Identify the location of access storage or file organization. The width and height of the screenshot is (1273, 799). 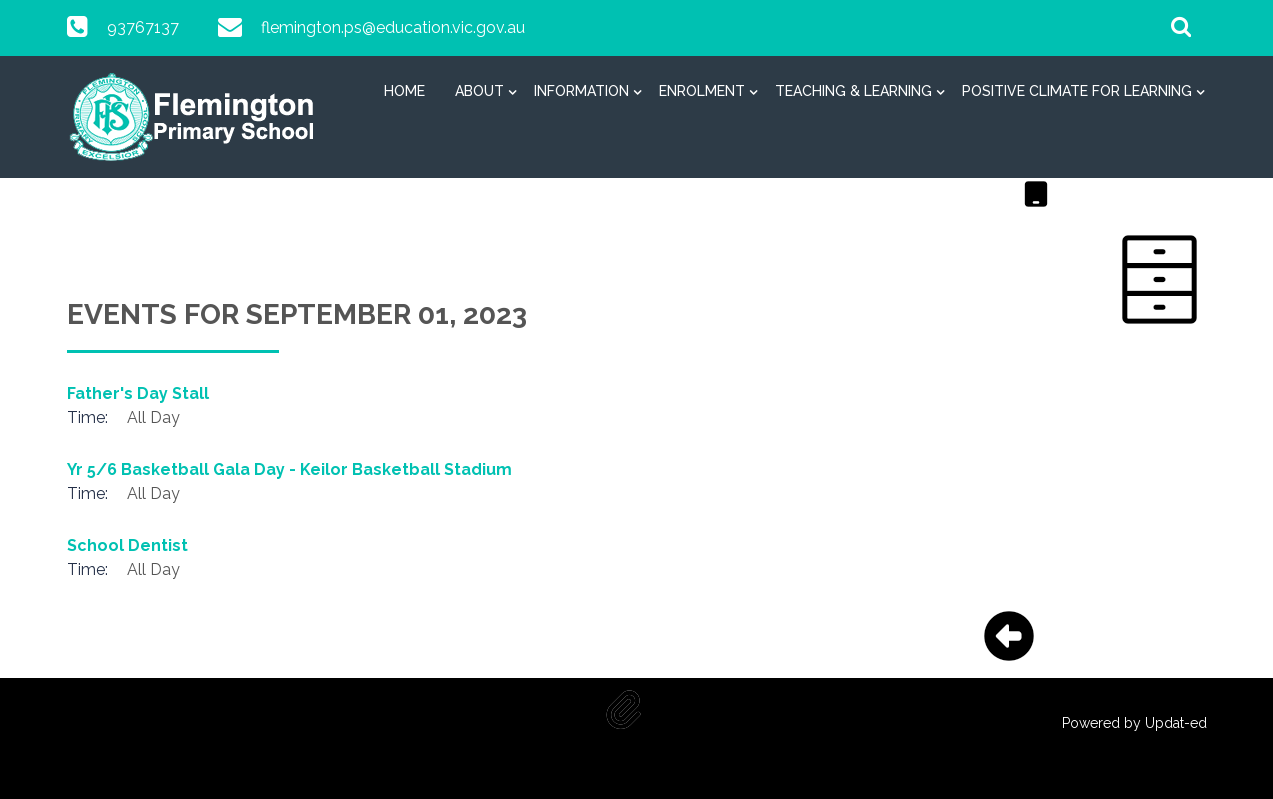
(1159, 279).